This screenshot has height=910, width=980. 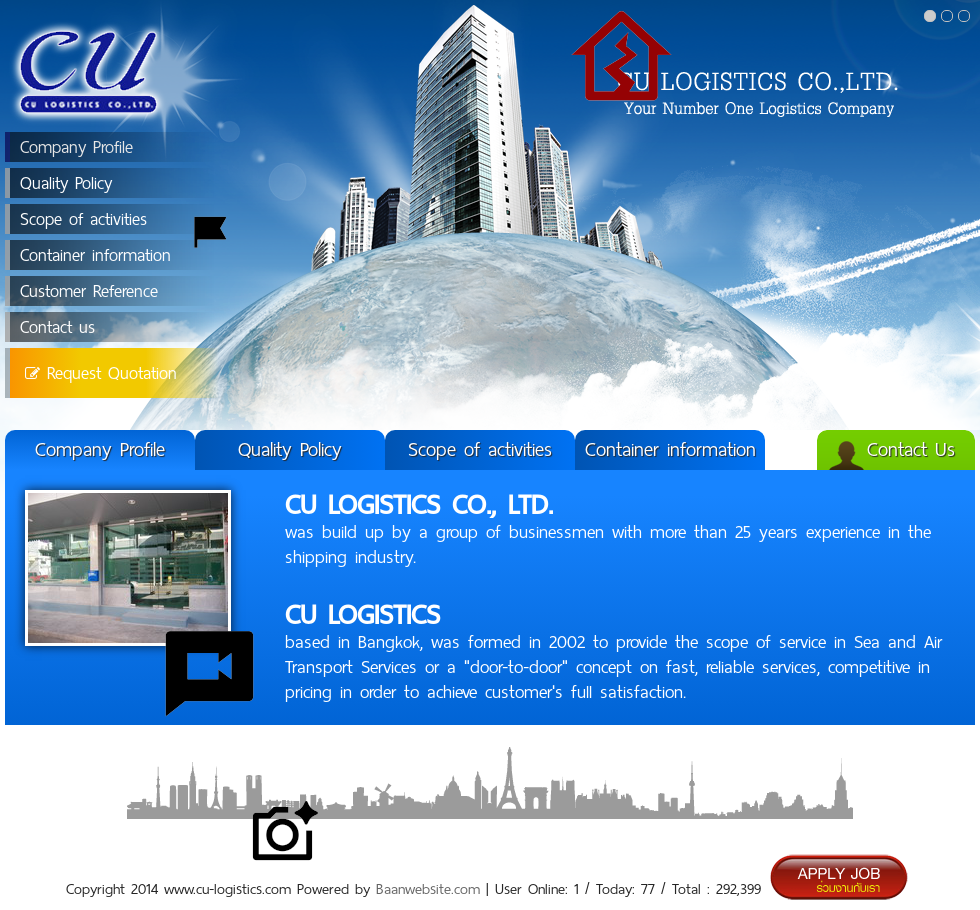 What do you see at coordinates (621, 59) in the screenshot?
I see `indicates earthquake alert or seismic activity warning` at bounding box center [621, 59].